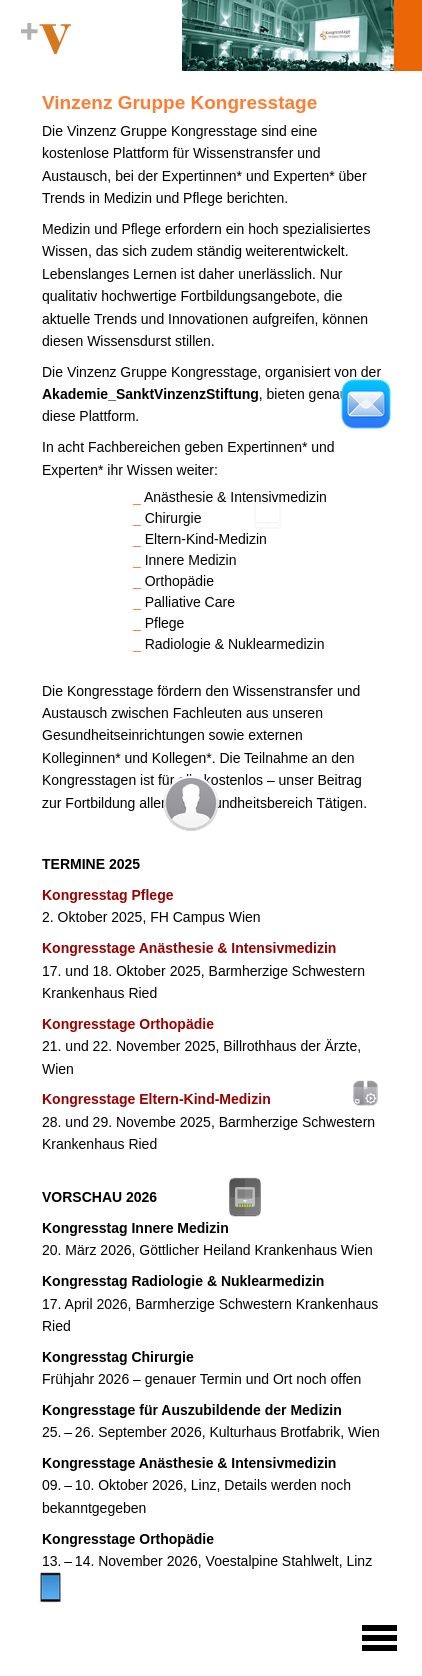 Image resolution: width=422 pixels, height=1676 pixels. What do you see at coordinates (267, 515) in the screenshot?
I see `touchpad is currently enabled` at bounding box center [267, 515].